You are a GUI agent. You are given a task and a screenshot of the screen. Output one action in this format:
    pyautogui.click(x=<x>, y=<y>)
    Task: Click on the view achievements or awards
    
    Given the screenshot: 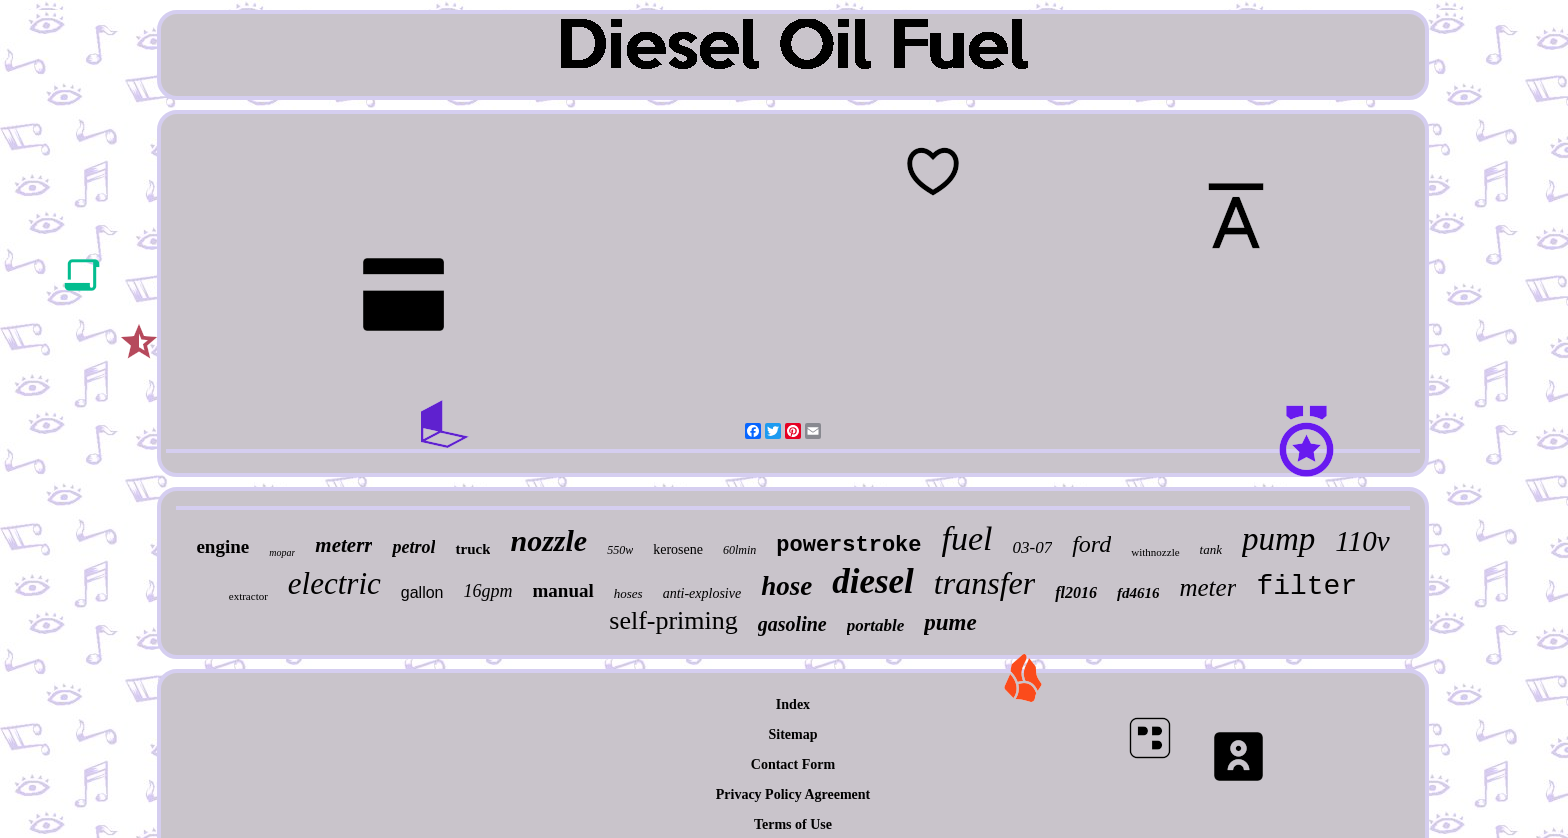 What is the action you would take?
    pyautogui.click(x=1306, y=439)
    